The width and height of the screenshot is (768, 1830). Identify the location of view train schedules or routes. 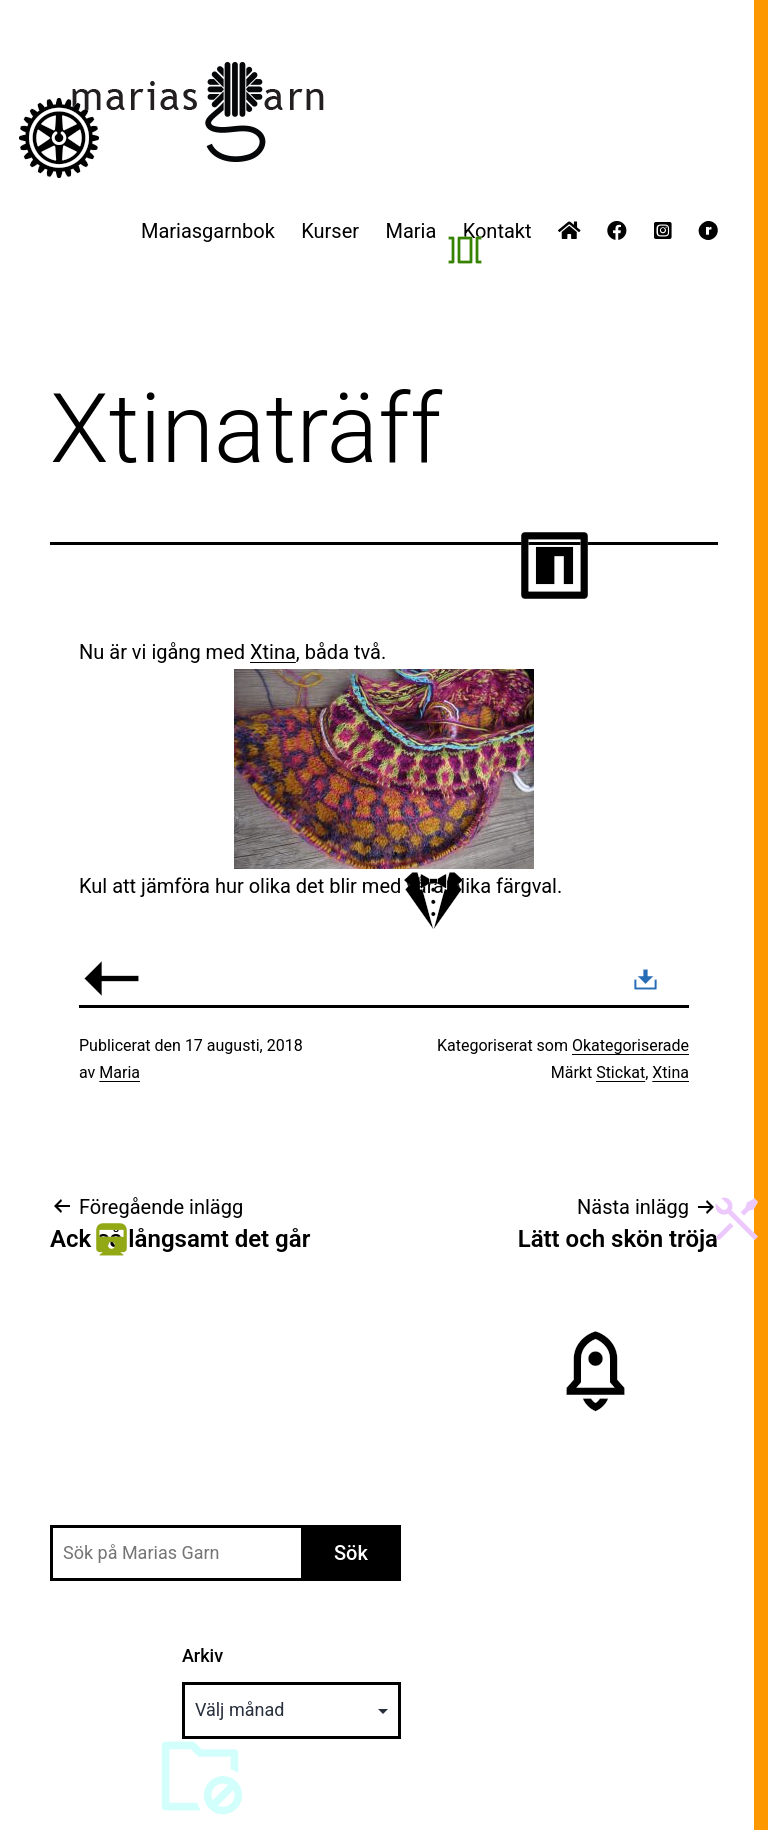
(111, 1238).